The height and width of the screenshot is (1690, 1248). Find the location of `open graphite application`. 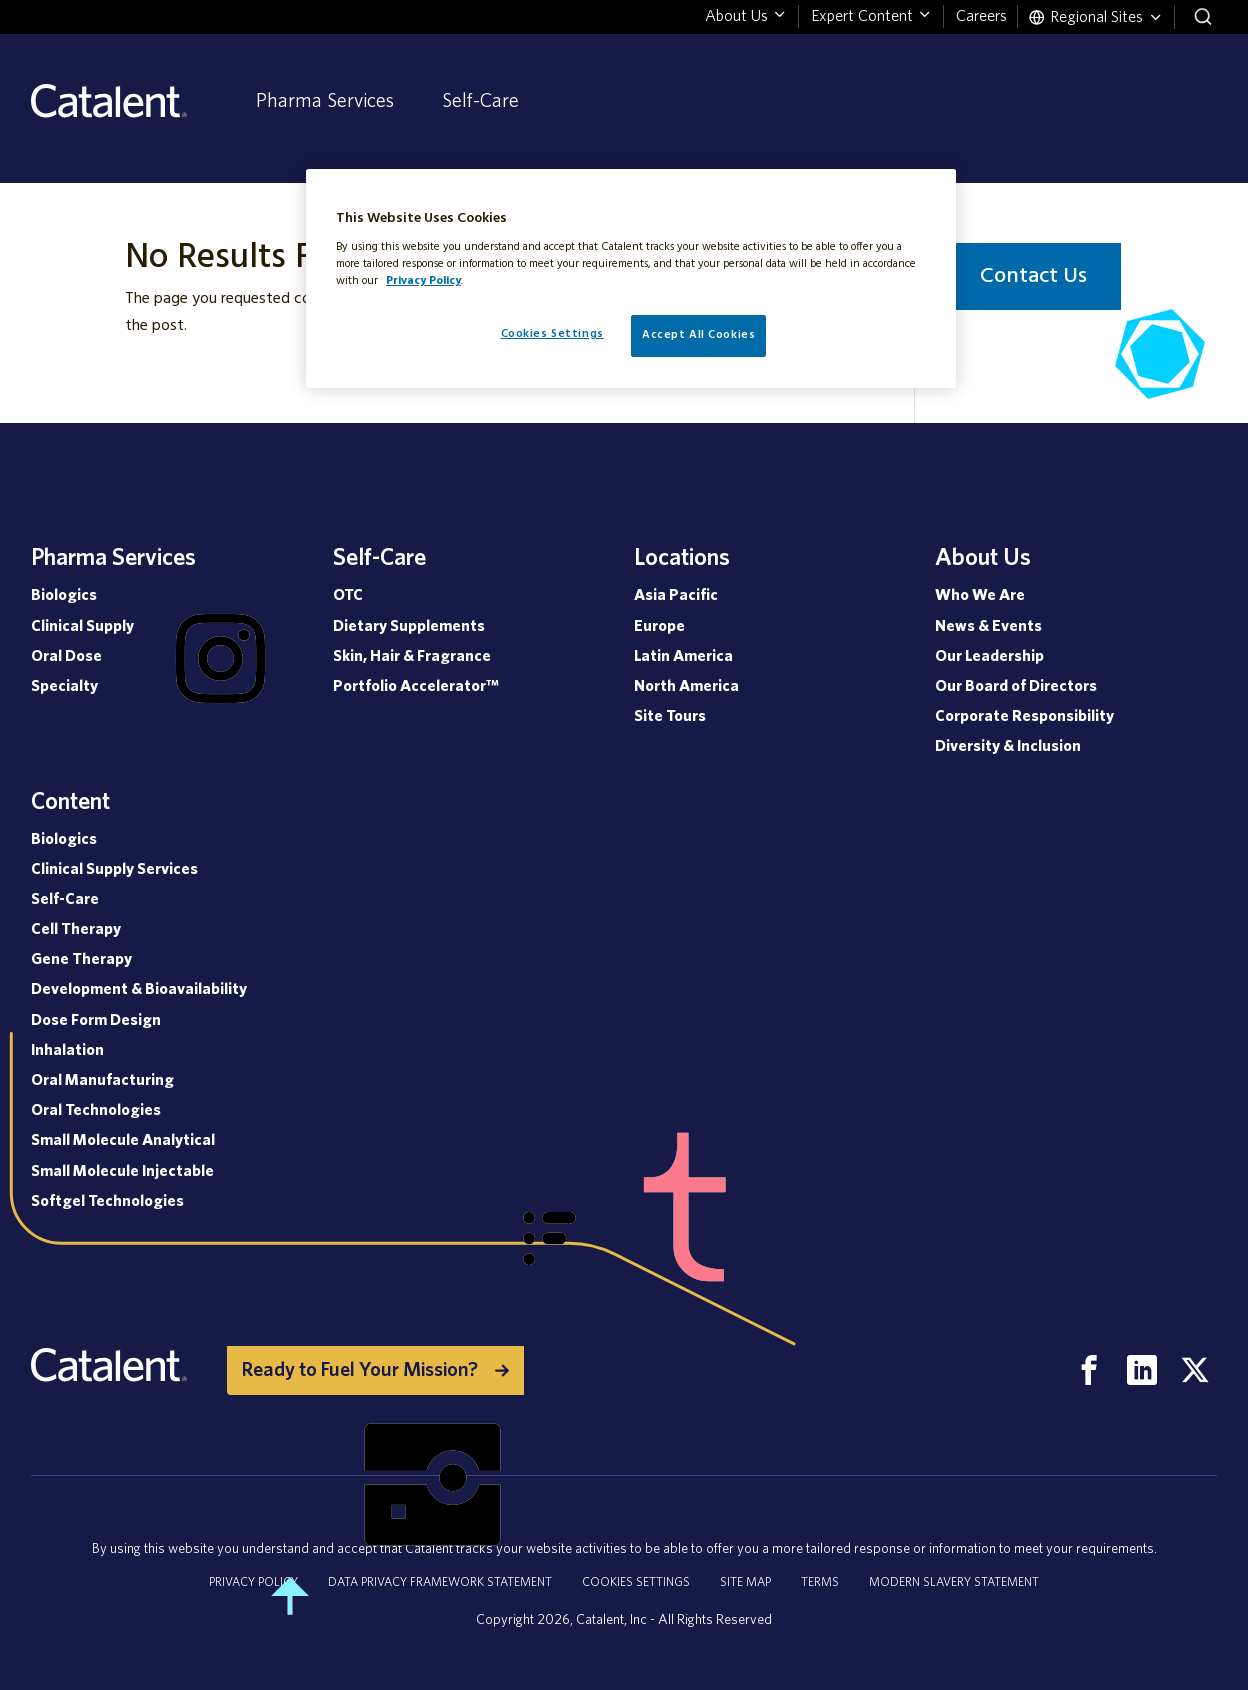

open graphite application is located at coordinates (1160, 354).